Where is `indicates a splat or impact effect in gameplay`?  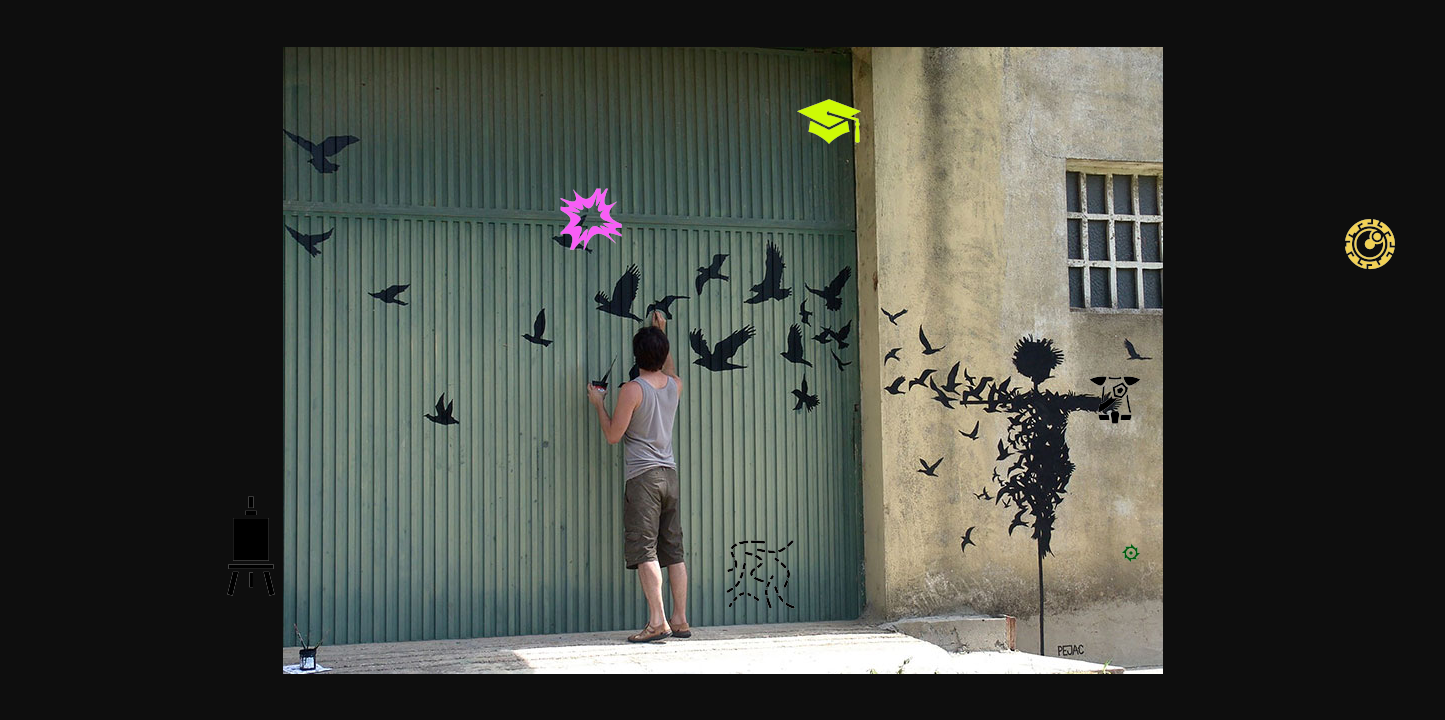
indicates a splat or impact effect in gameplay is located at coordinates (591, 219).